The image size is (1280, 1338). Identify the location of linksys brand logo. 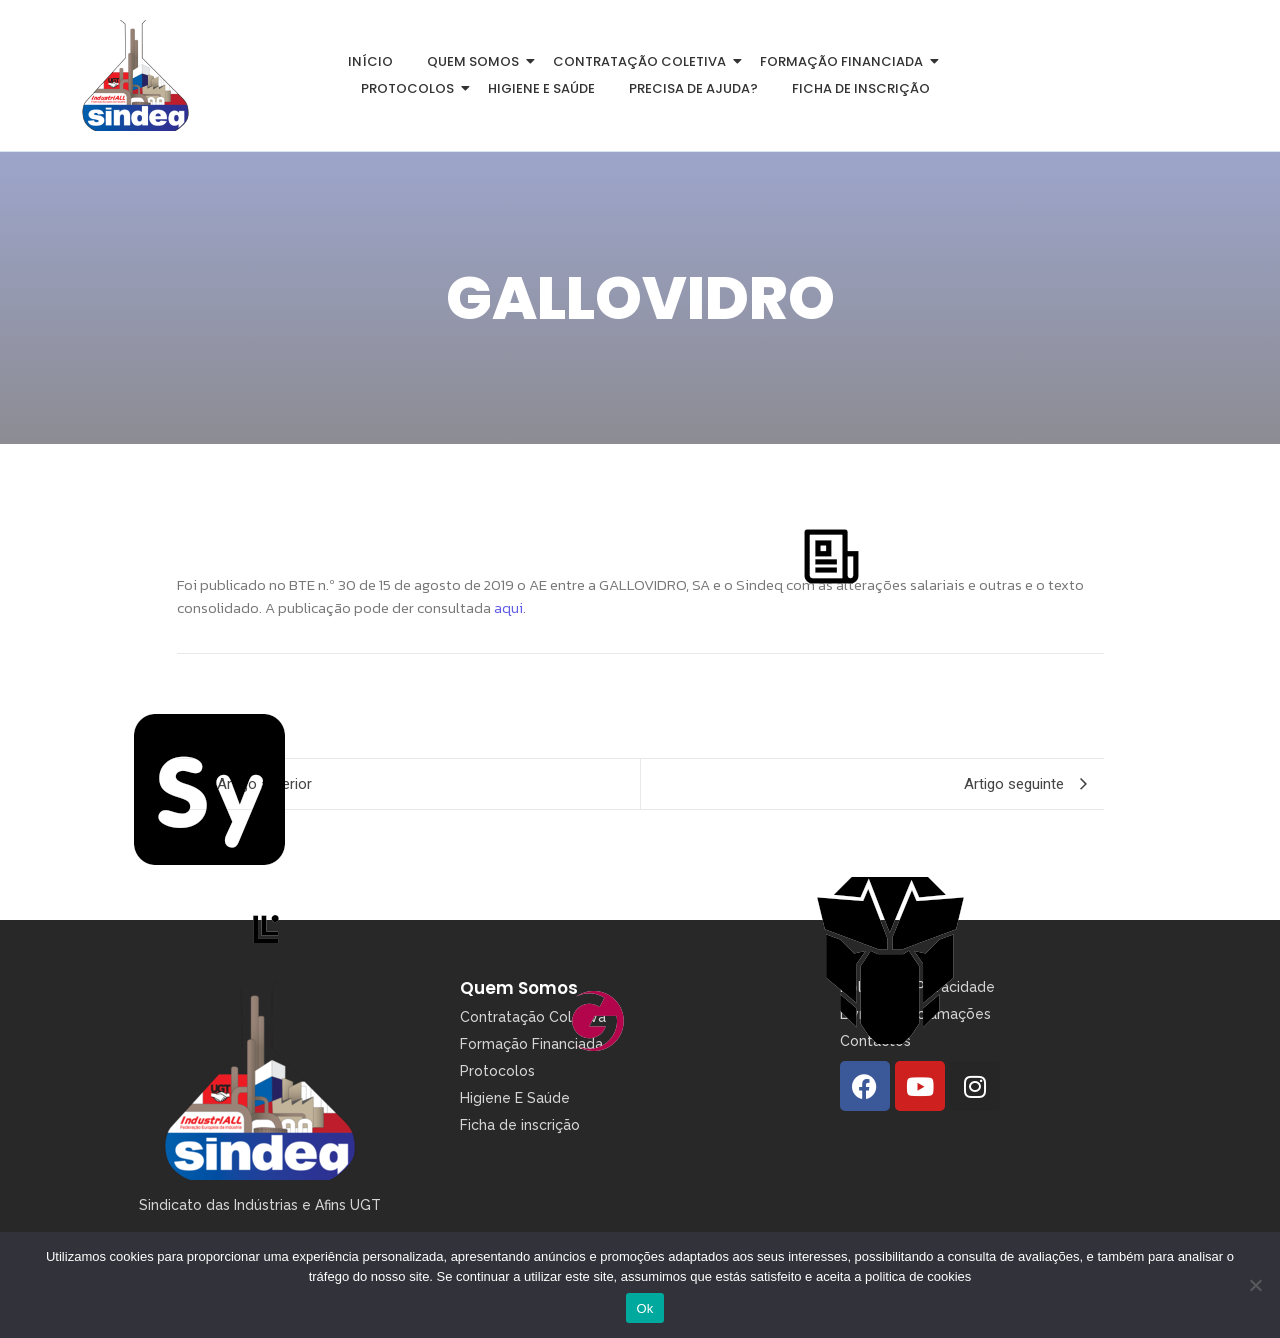
(266, 929).